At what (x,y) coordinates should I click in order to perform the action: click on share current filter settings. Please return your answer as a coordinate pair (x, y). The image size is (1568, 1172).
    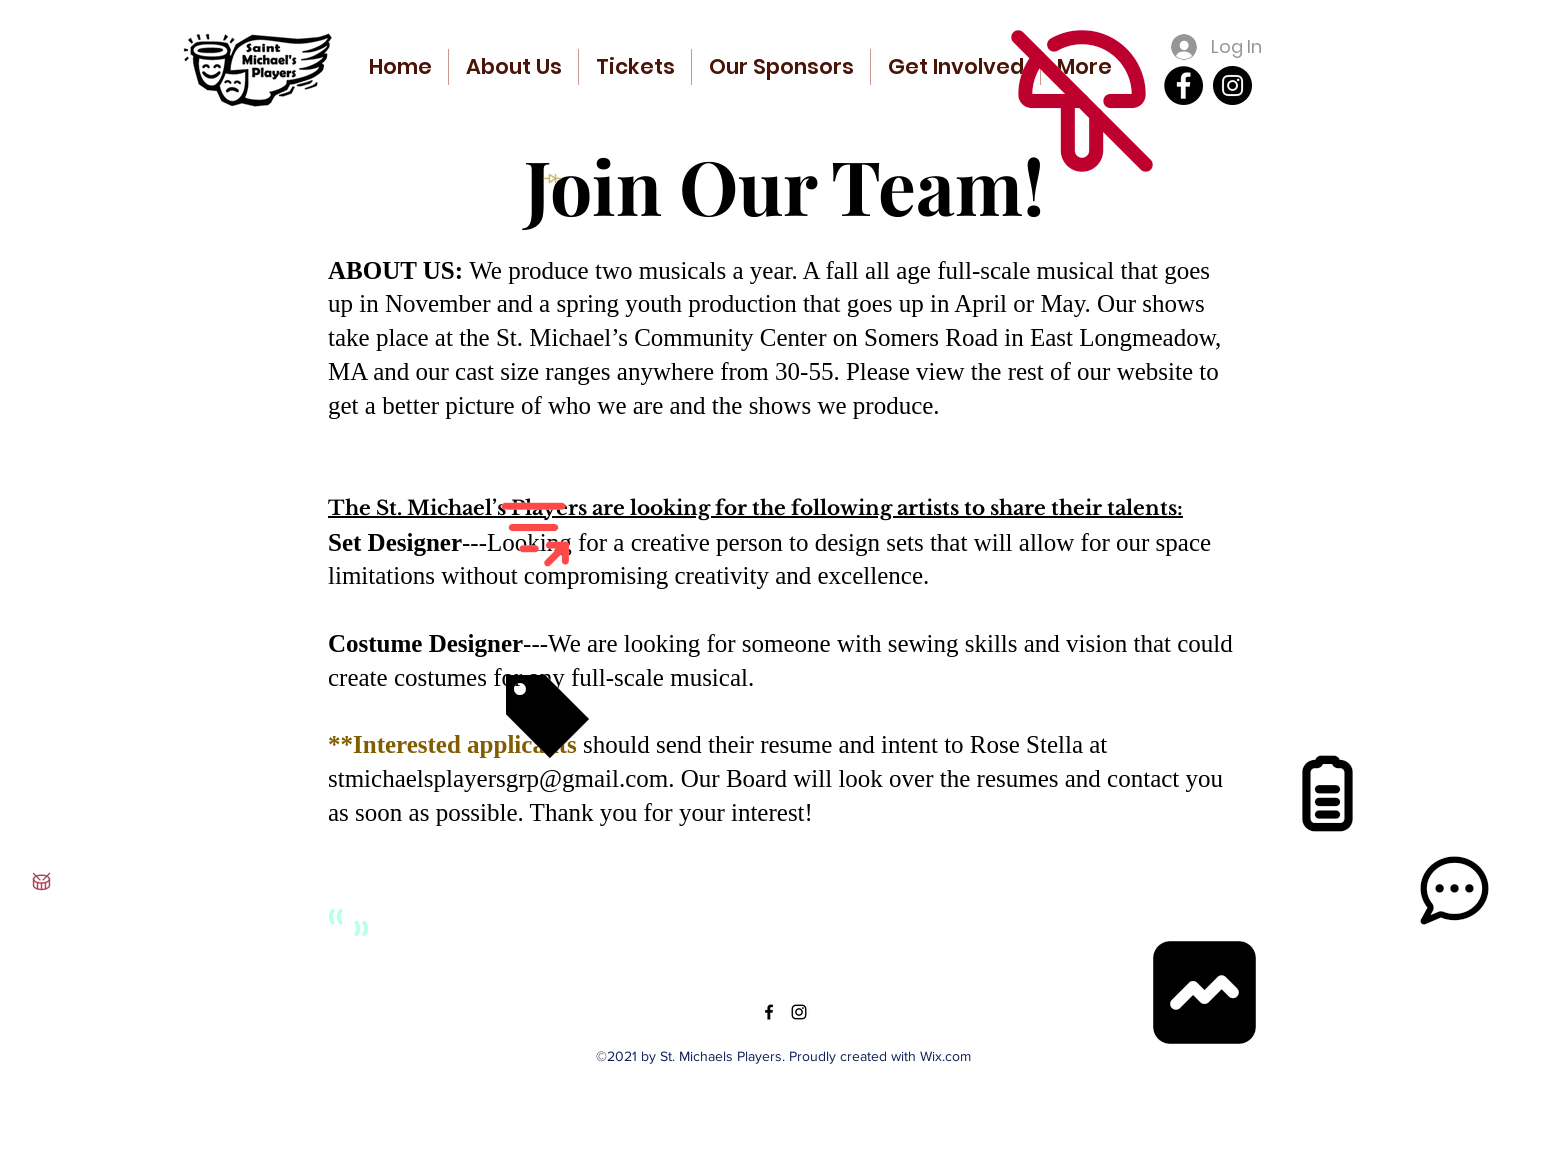
    Looking at the image, I should click on (533, 527).